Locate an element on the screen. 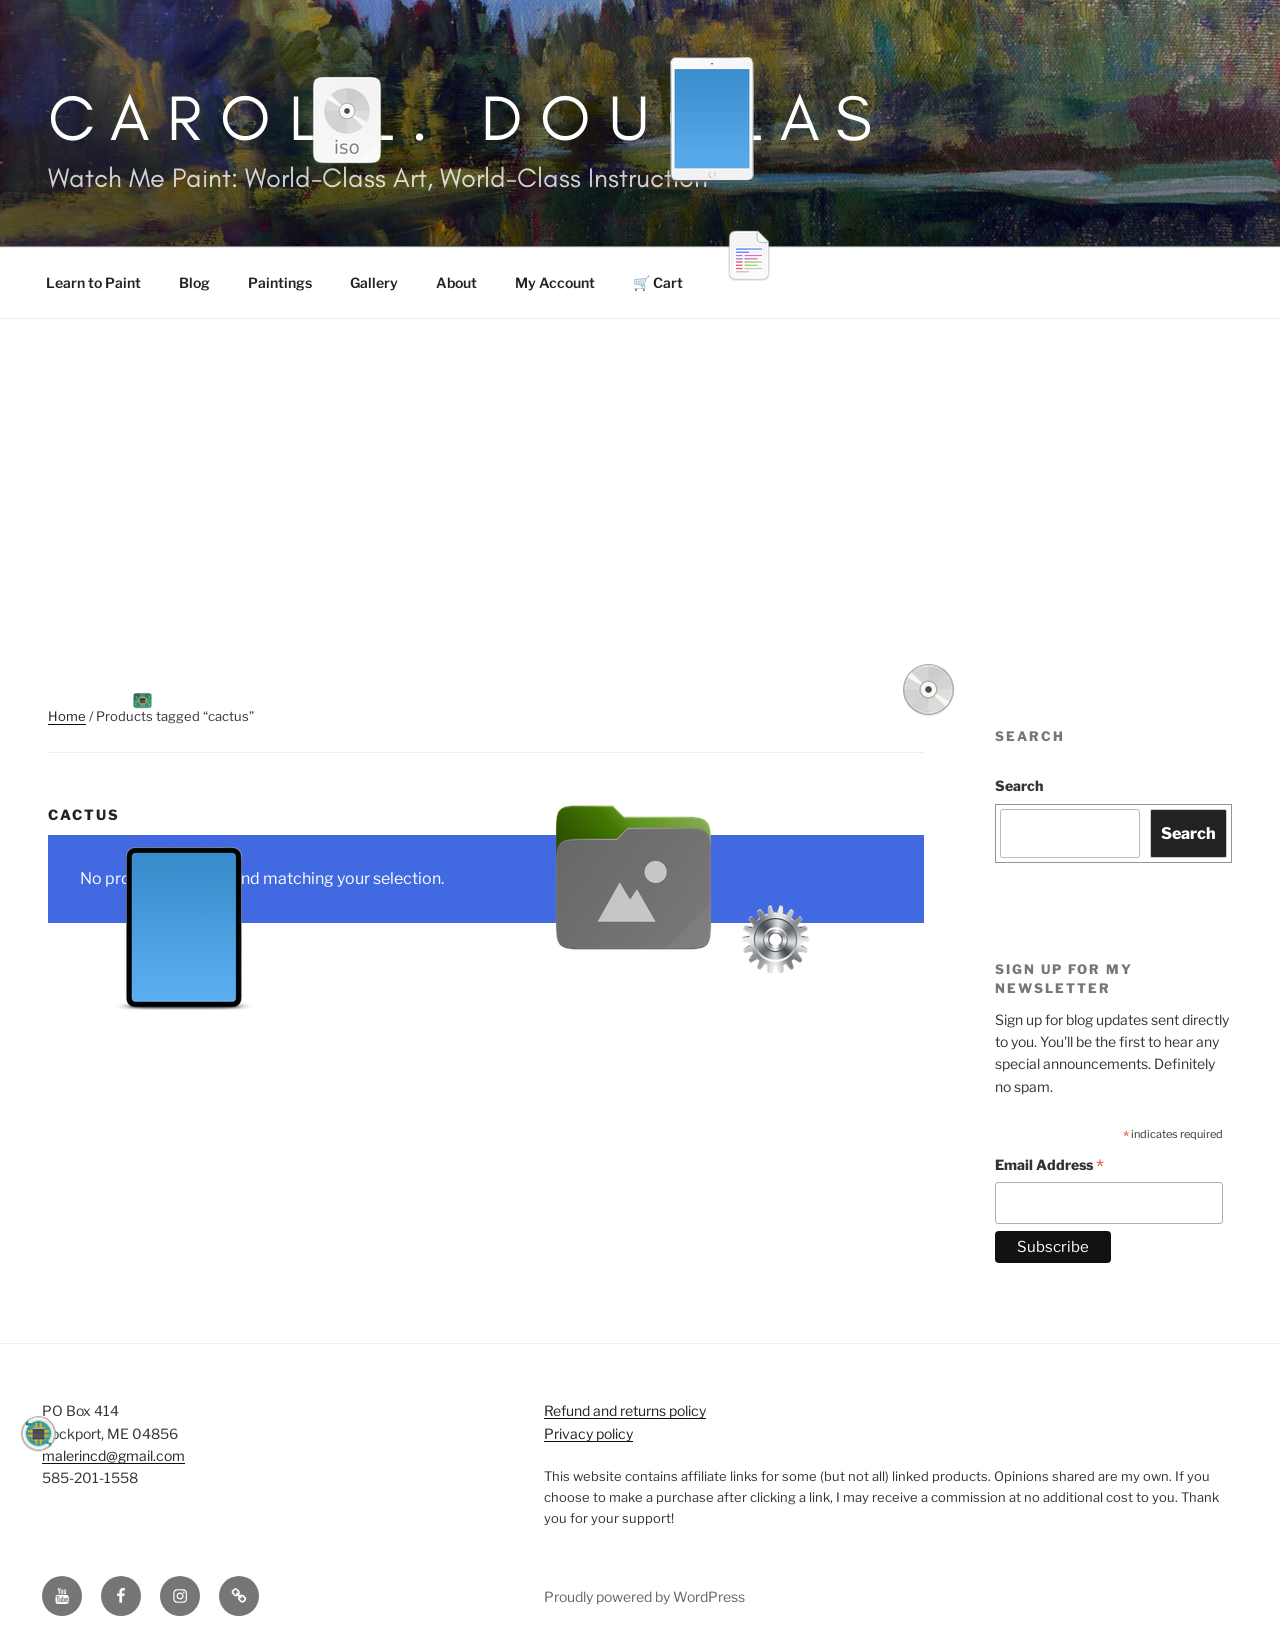 This screenshot has width=1280, height=1645. indicates a connected iPad mini device is located at coordinates (712, 108).